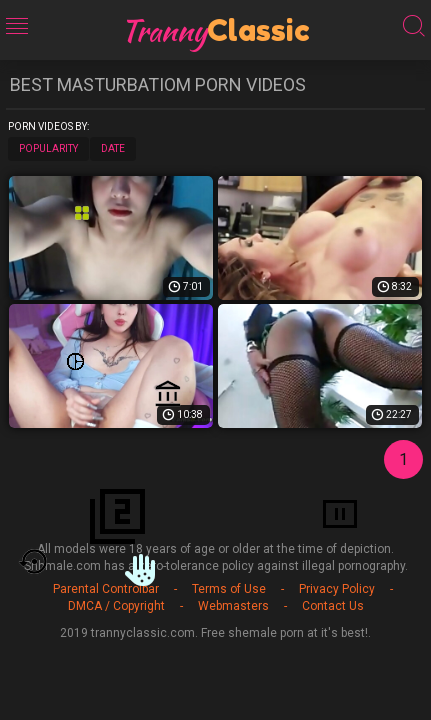 This screenshot has width=431, height=720. What do you see at coordinates (340, 514) in the screenshot?
I see `pause a presentation or slideshow` at bounding box center [340, 514].